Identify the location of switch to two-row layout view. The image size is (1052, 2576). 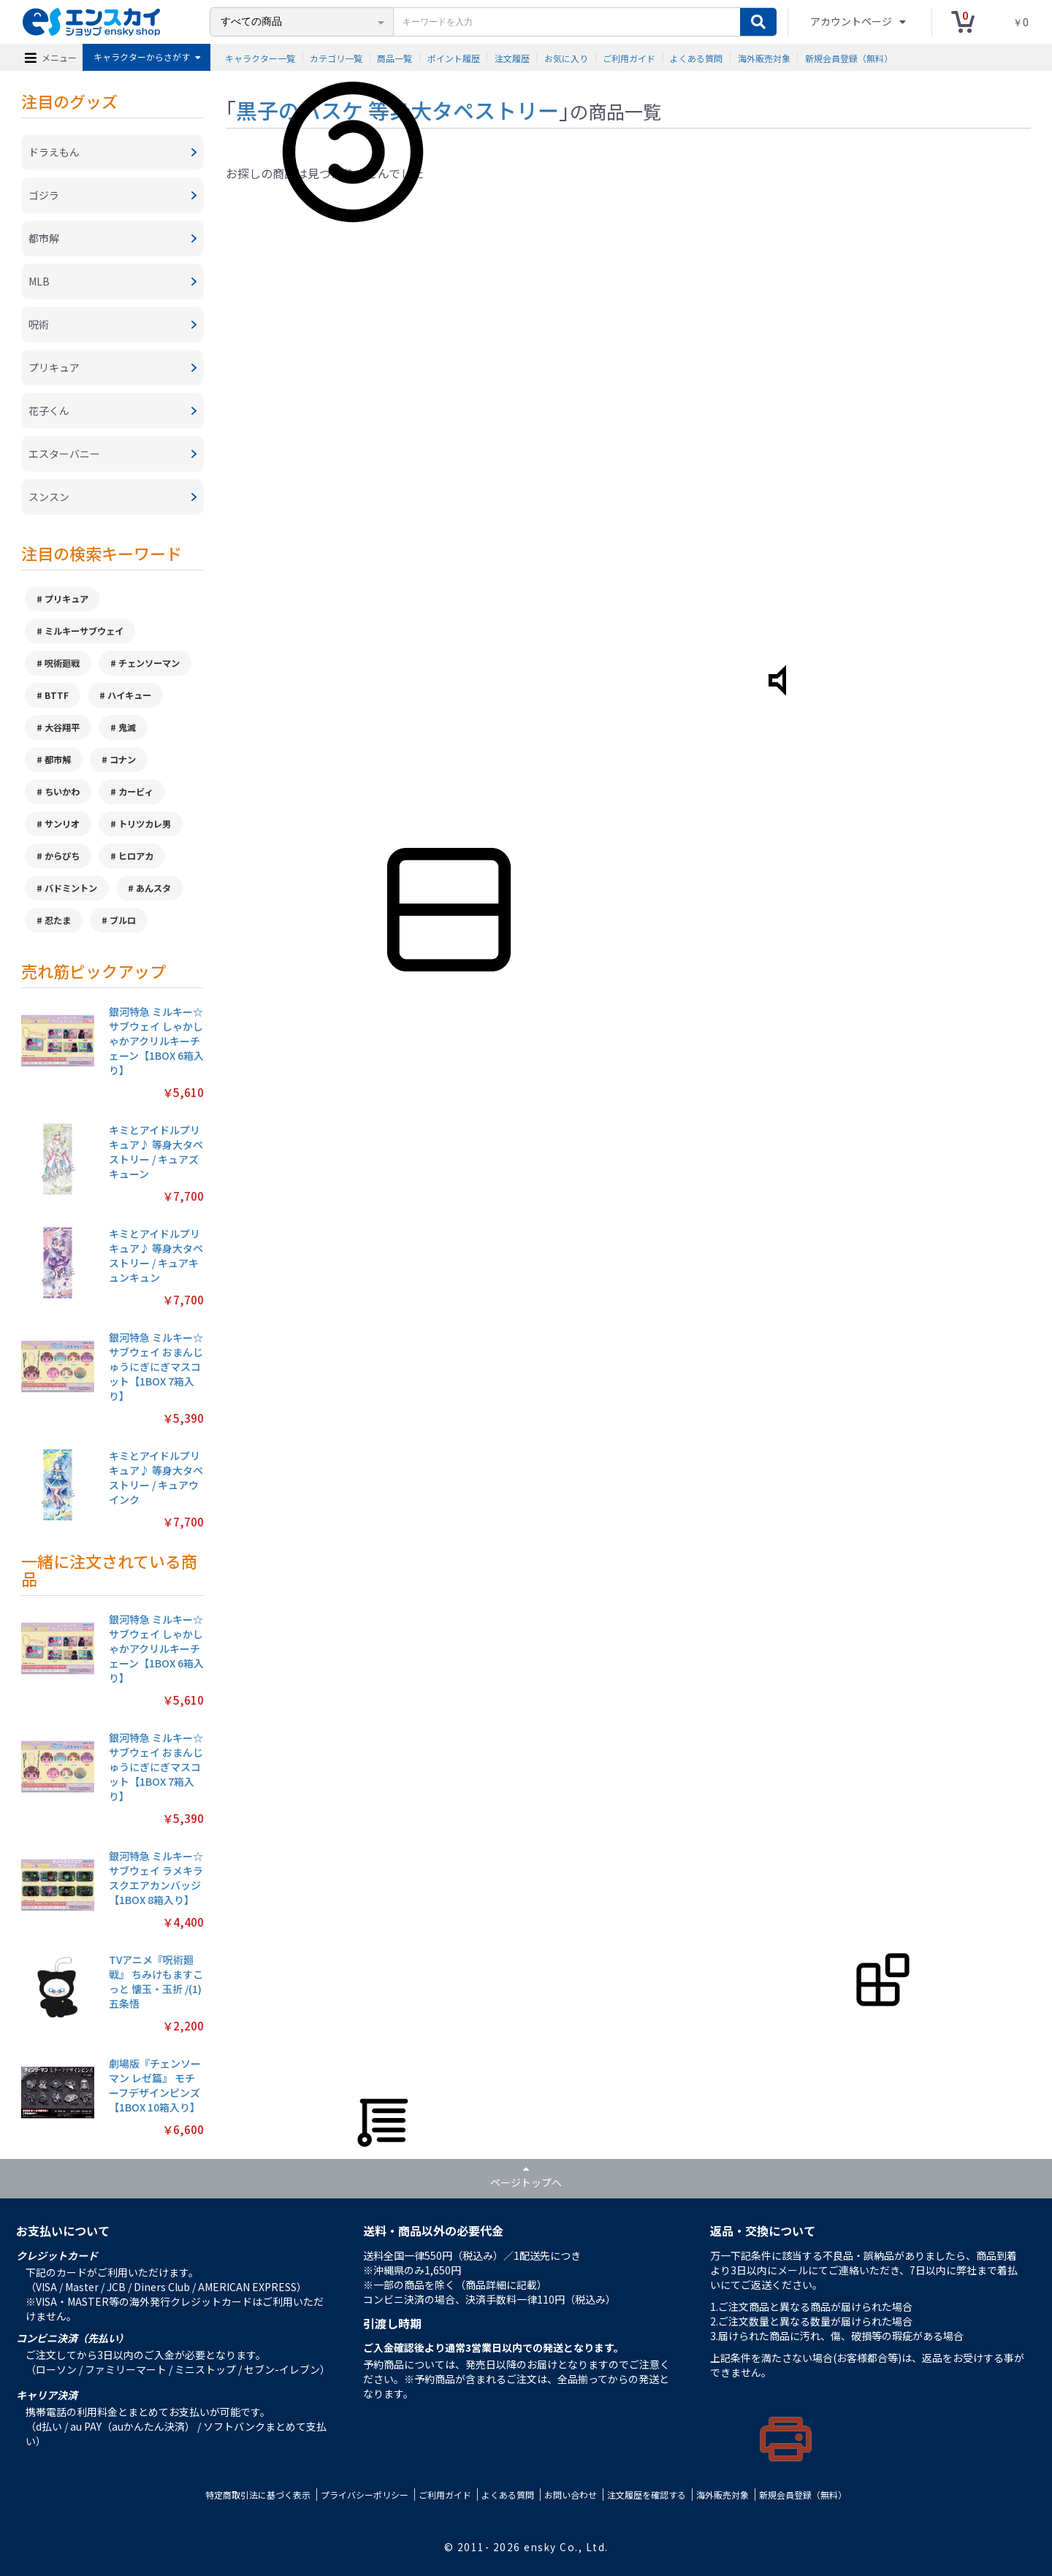
(449, 909).